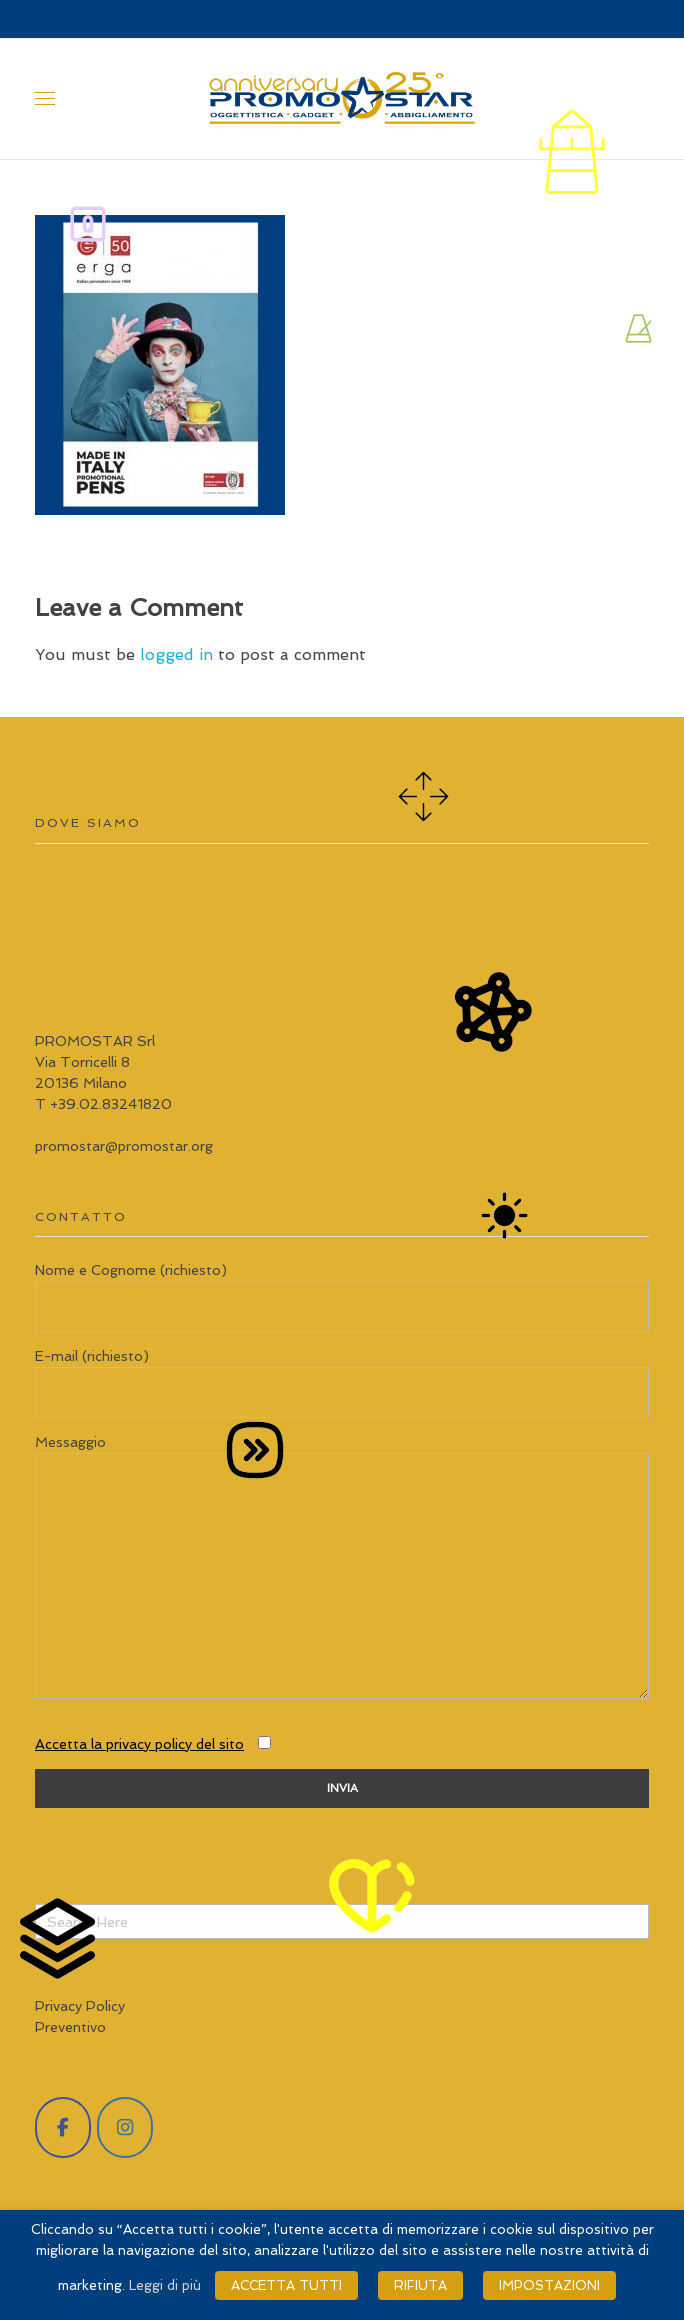 Image resolution: width=684 pixels, height=2320 pixels. What do you see at coordinates (423, 796) in the screenshot?
I see `expand content to full screen` at bounding box center [423, 796].